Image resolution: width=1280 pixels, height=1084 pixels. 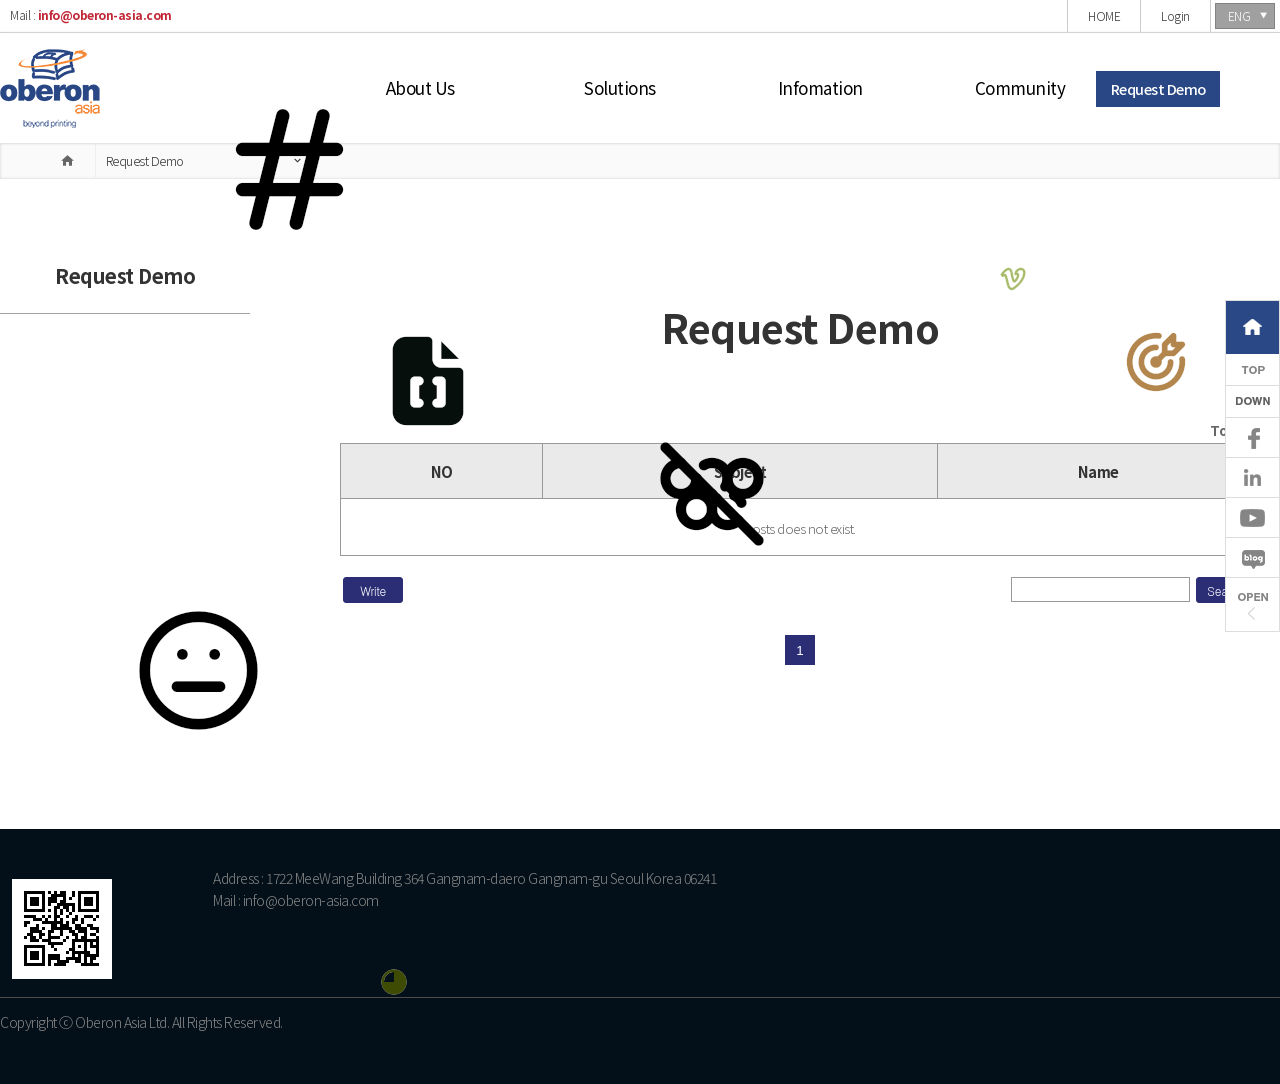 What do you see at coordinates (1156, 362) in the screenshot?
I see `set or view your goals` at bounding box center [1156, 362].